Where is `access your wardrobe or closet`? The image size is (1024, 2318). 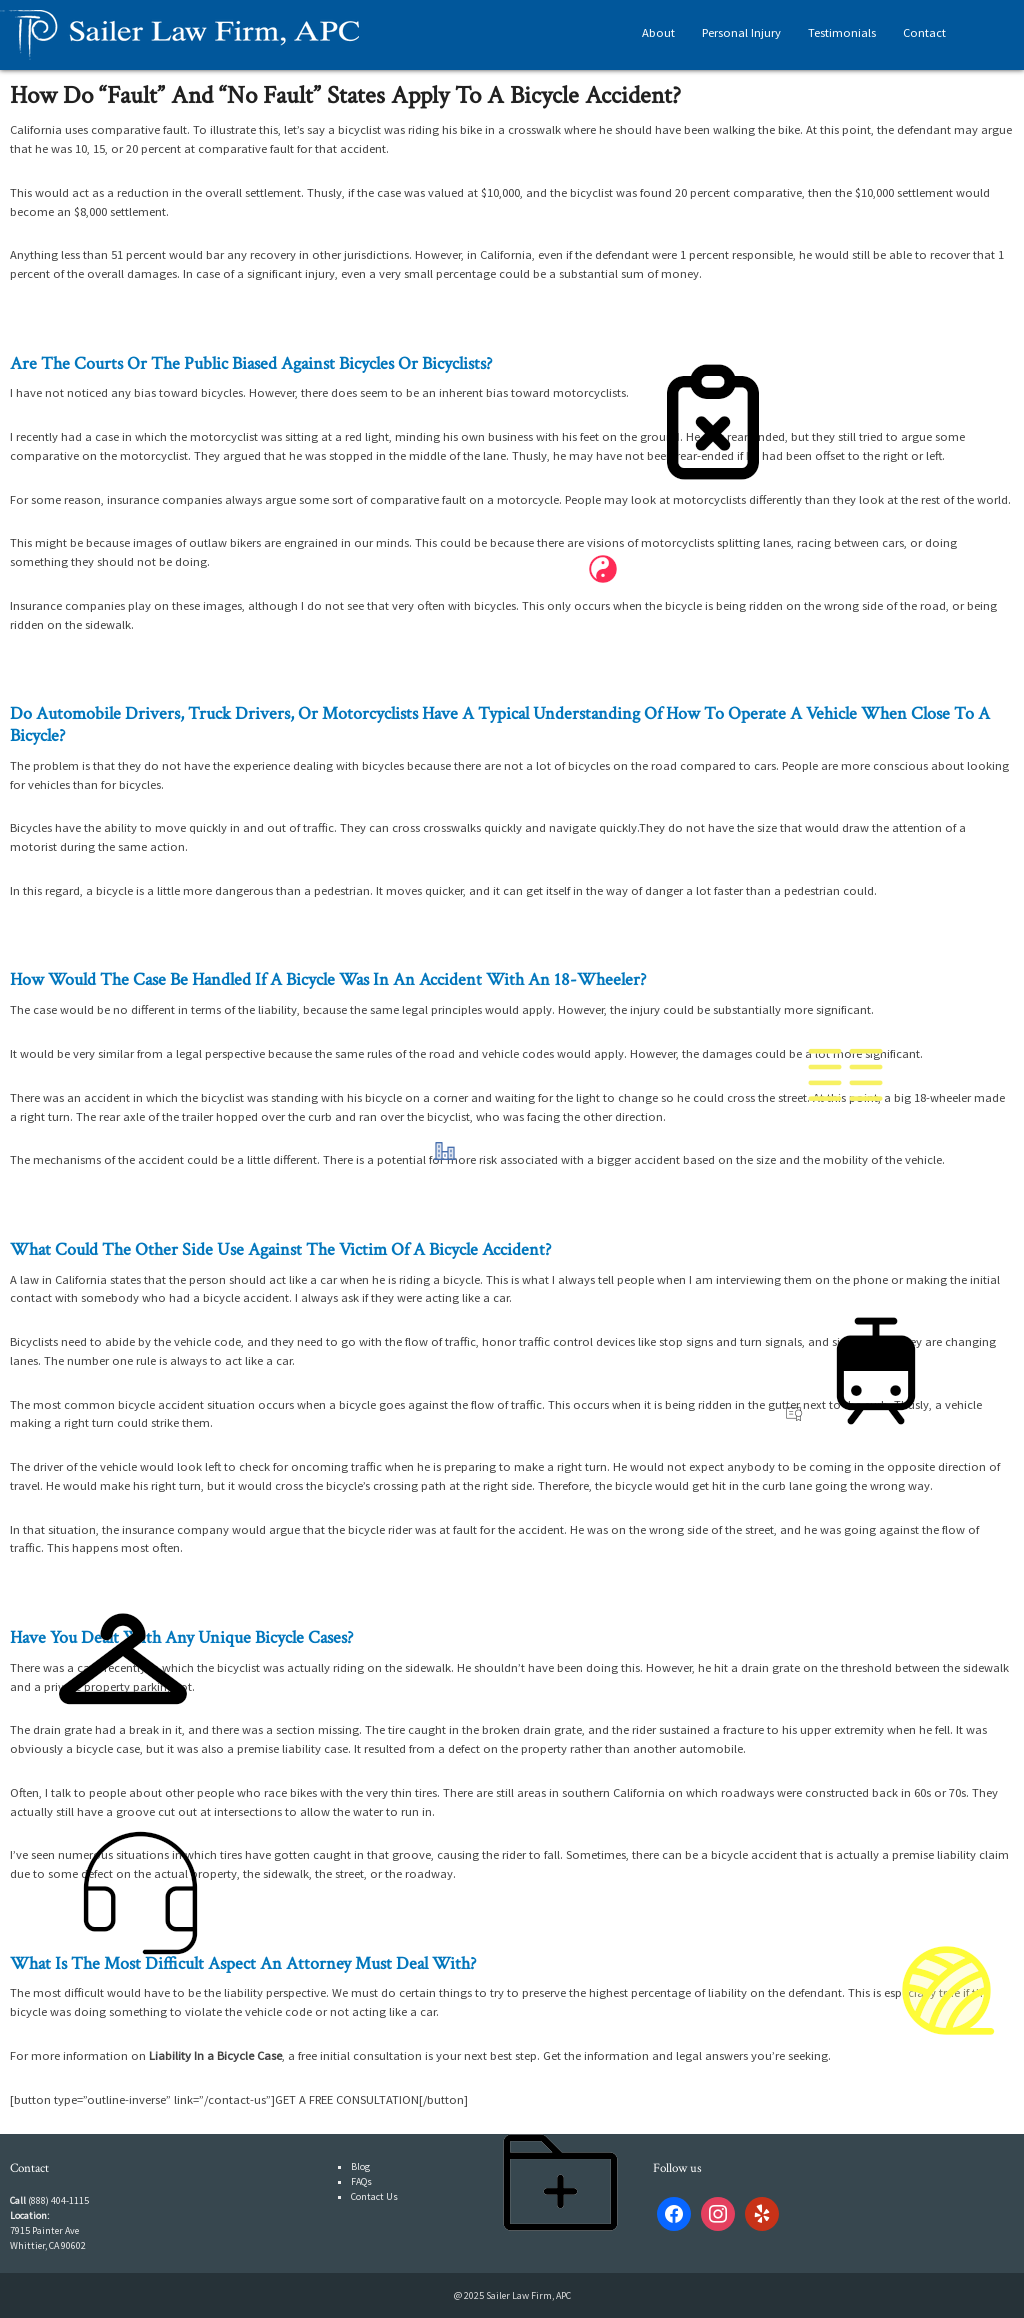 access your wardrobe or closet is located at coordinates (123, 1665).